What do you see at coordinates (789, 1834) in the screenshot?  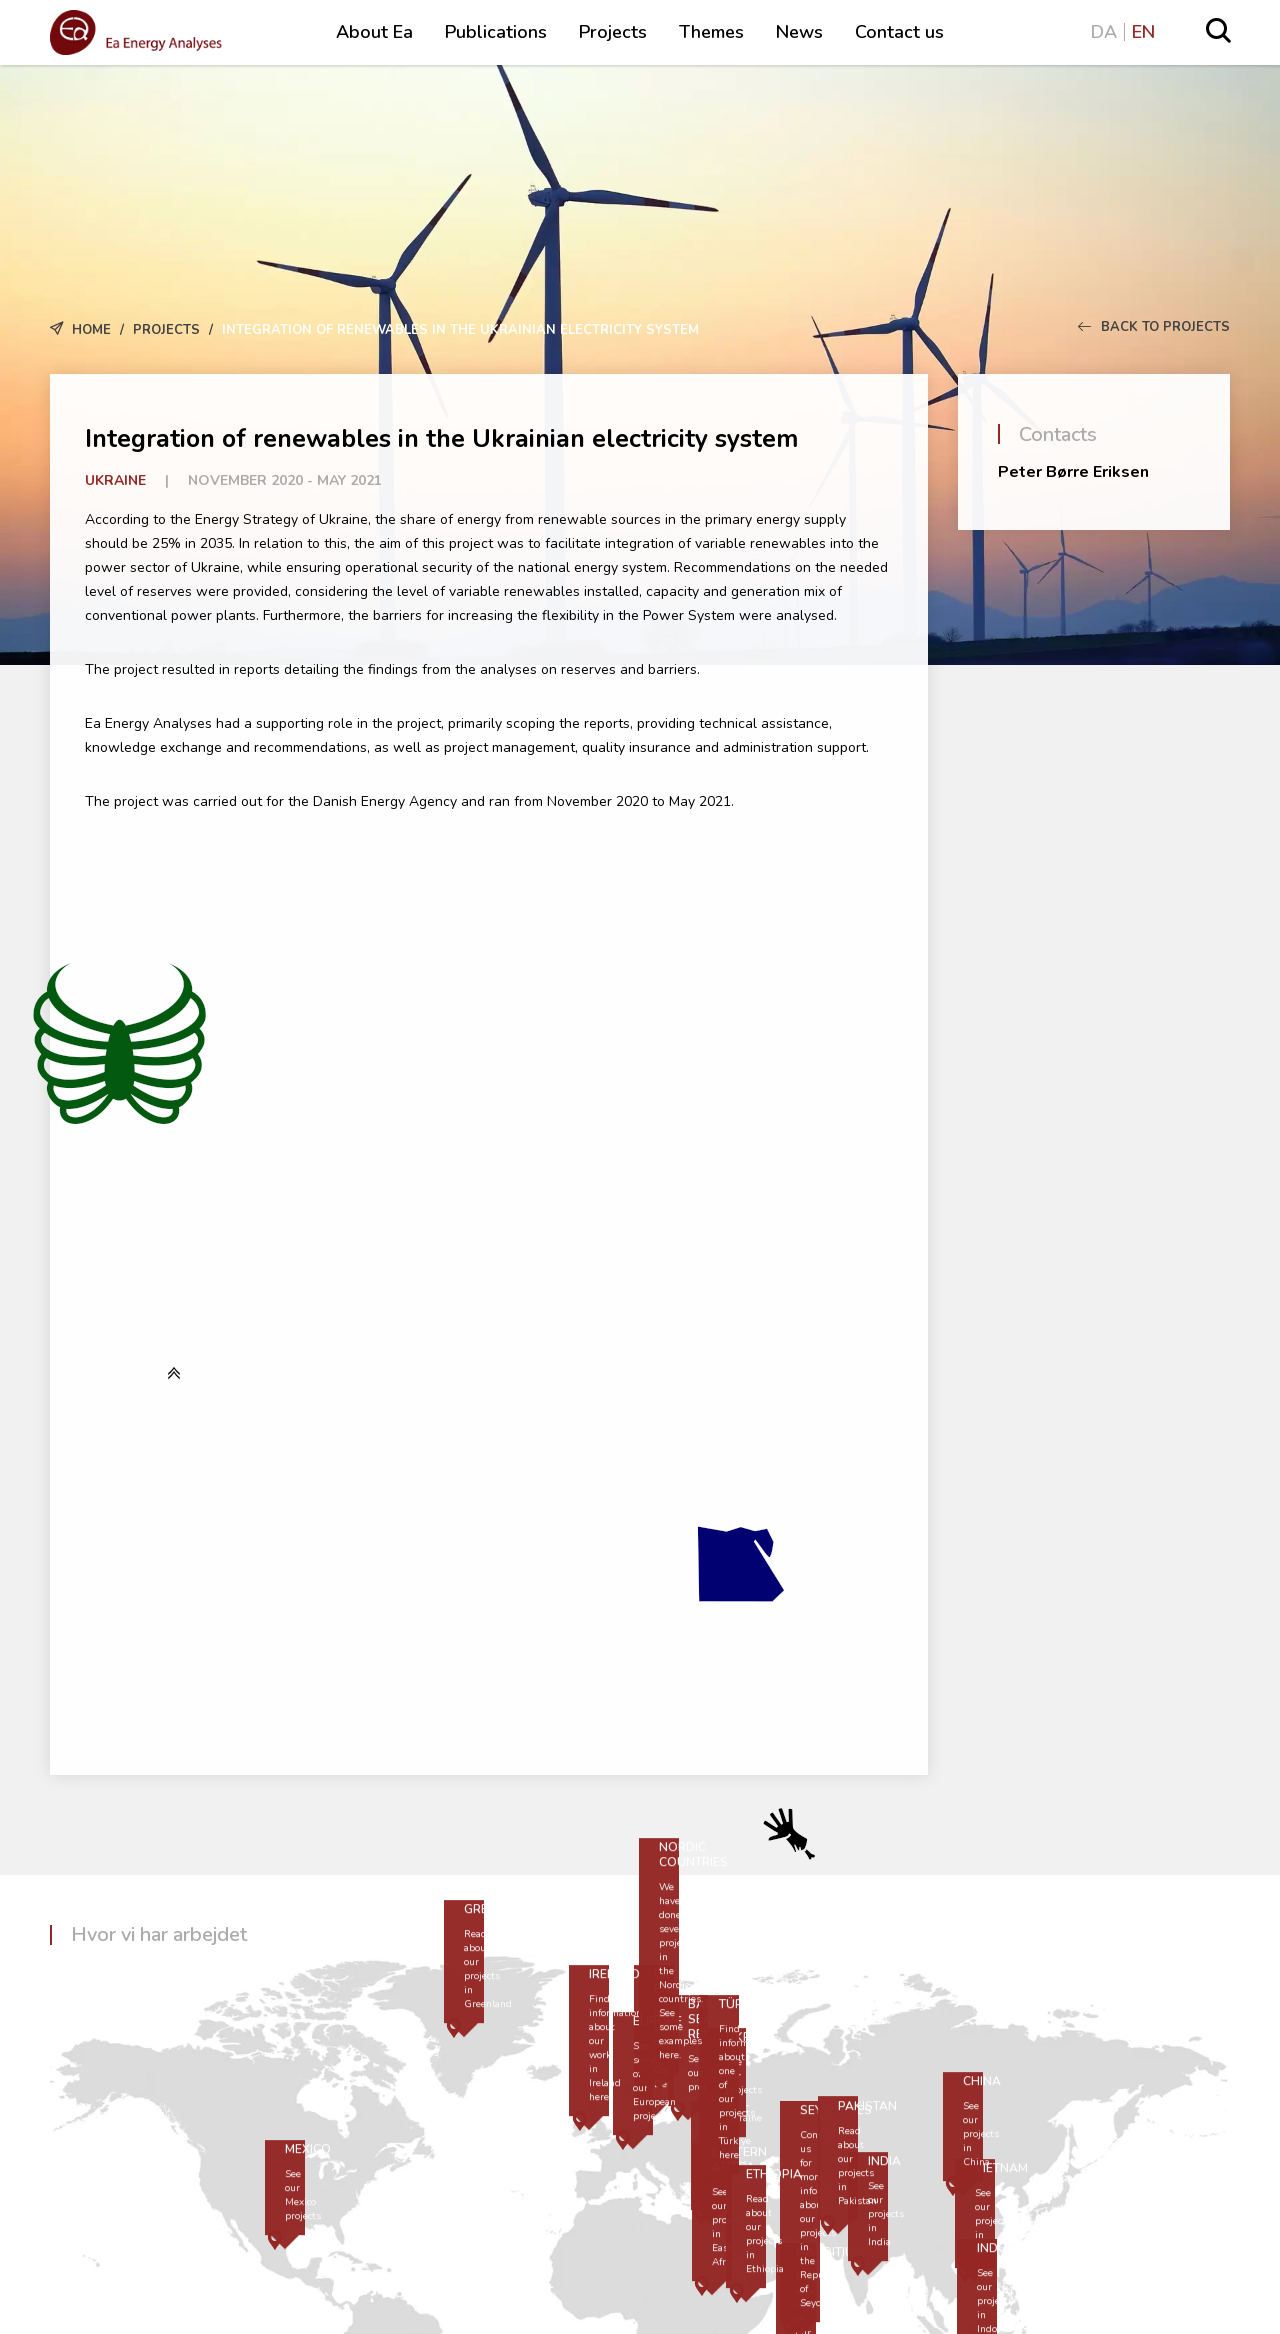 I see `indicates a defeated enemy or combat event in a game` at bounding box center [789, 1834].